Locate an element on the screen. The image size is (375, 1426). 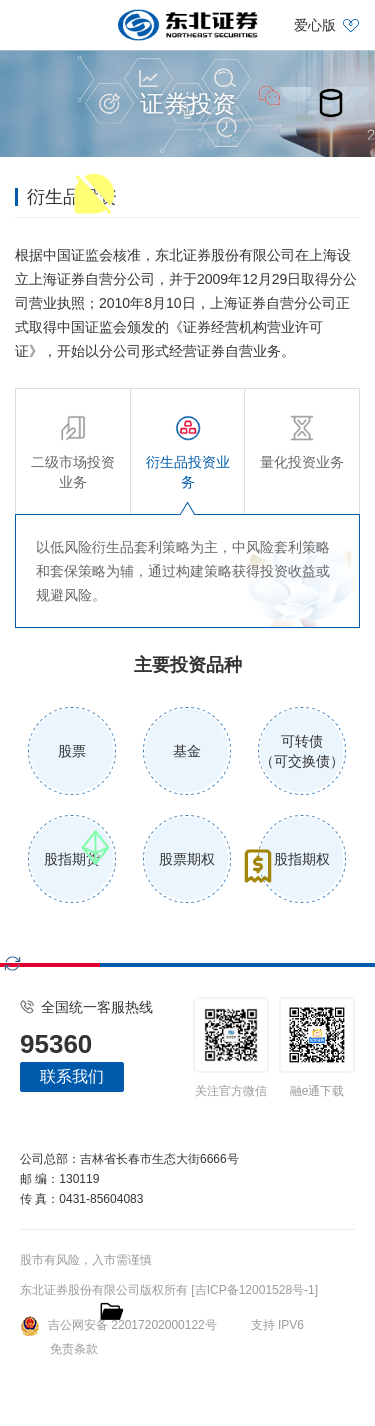
access database or storage is located at coordinates (331, 103).